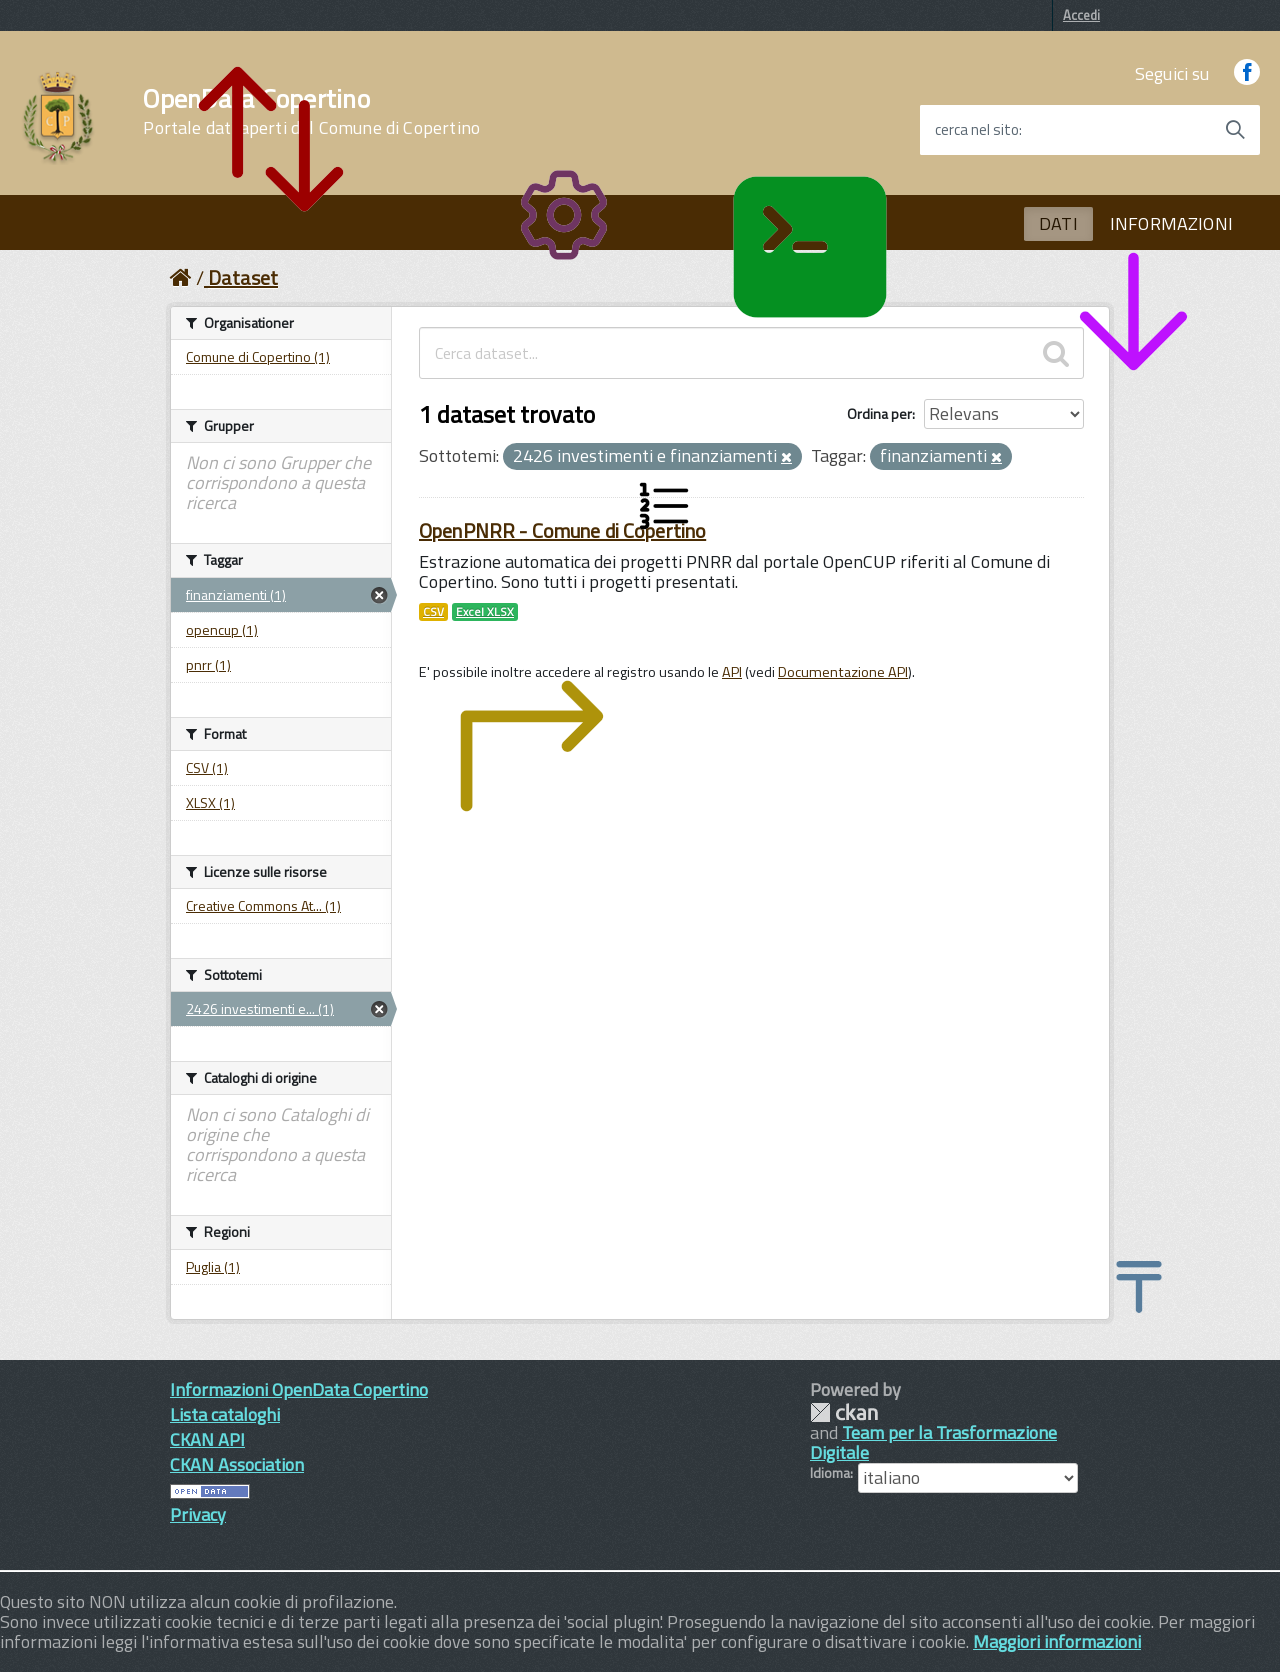  Describe the element at coordinates (532, 746) in the screenshot. I see `forward or share content` at that location.